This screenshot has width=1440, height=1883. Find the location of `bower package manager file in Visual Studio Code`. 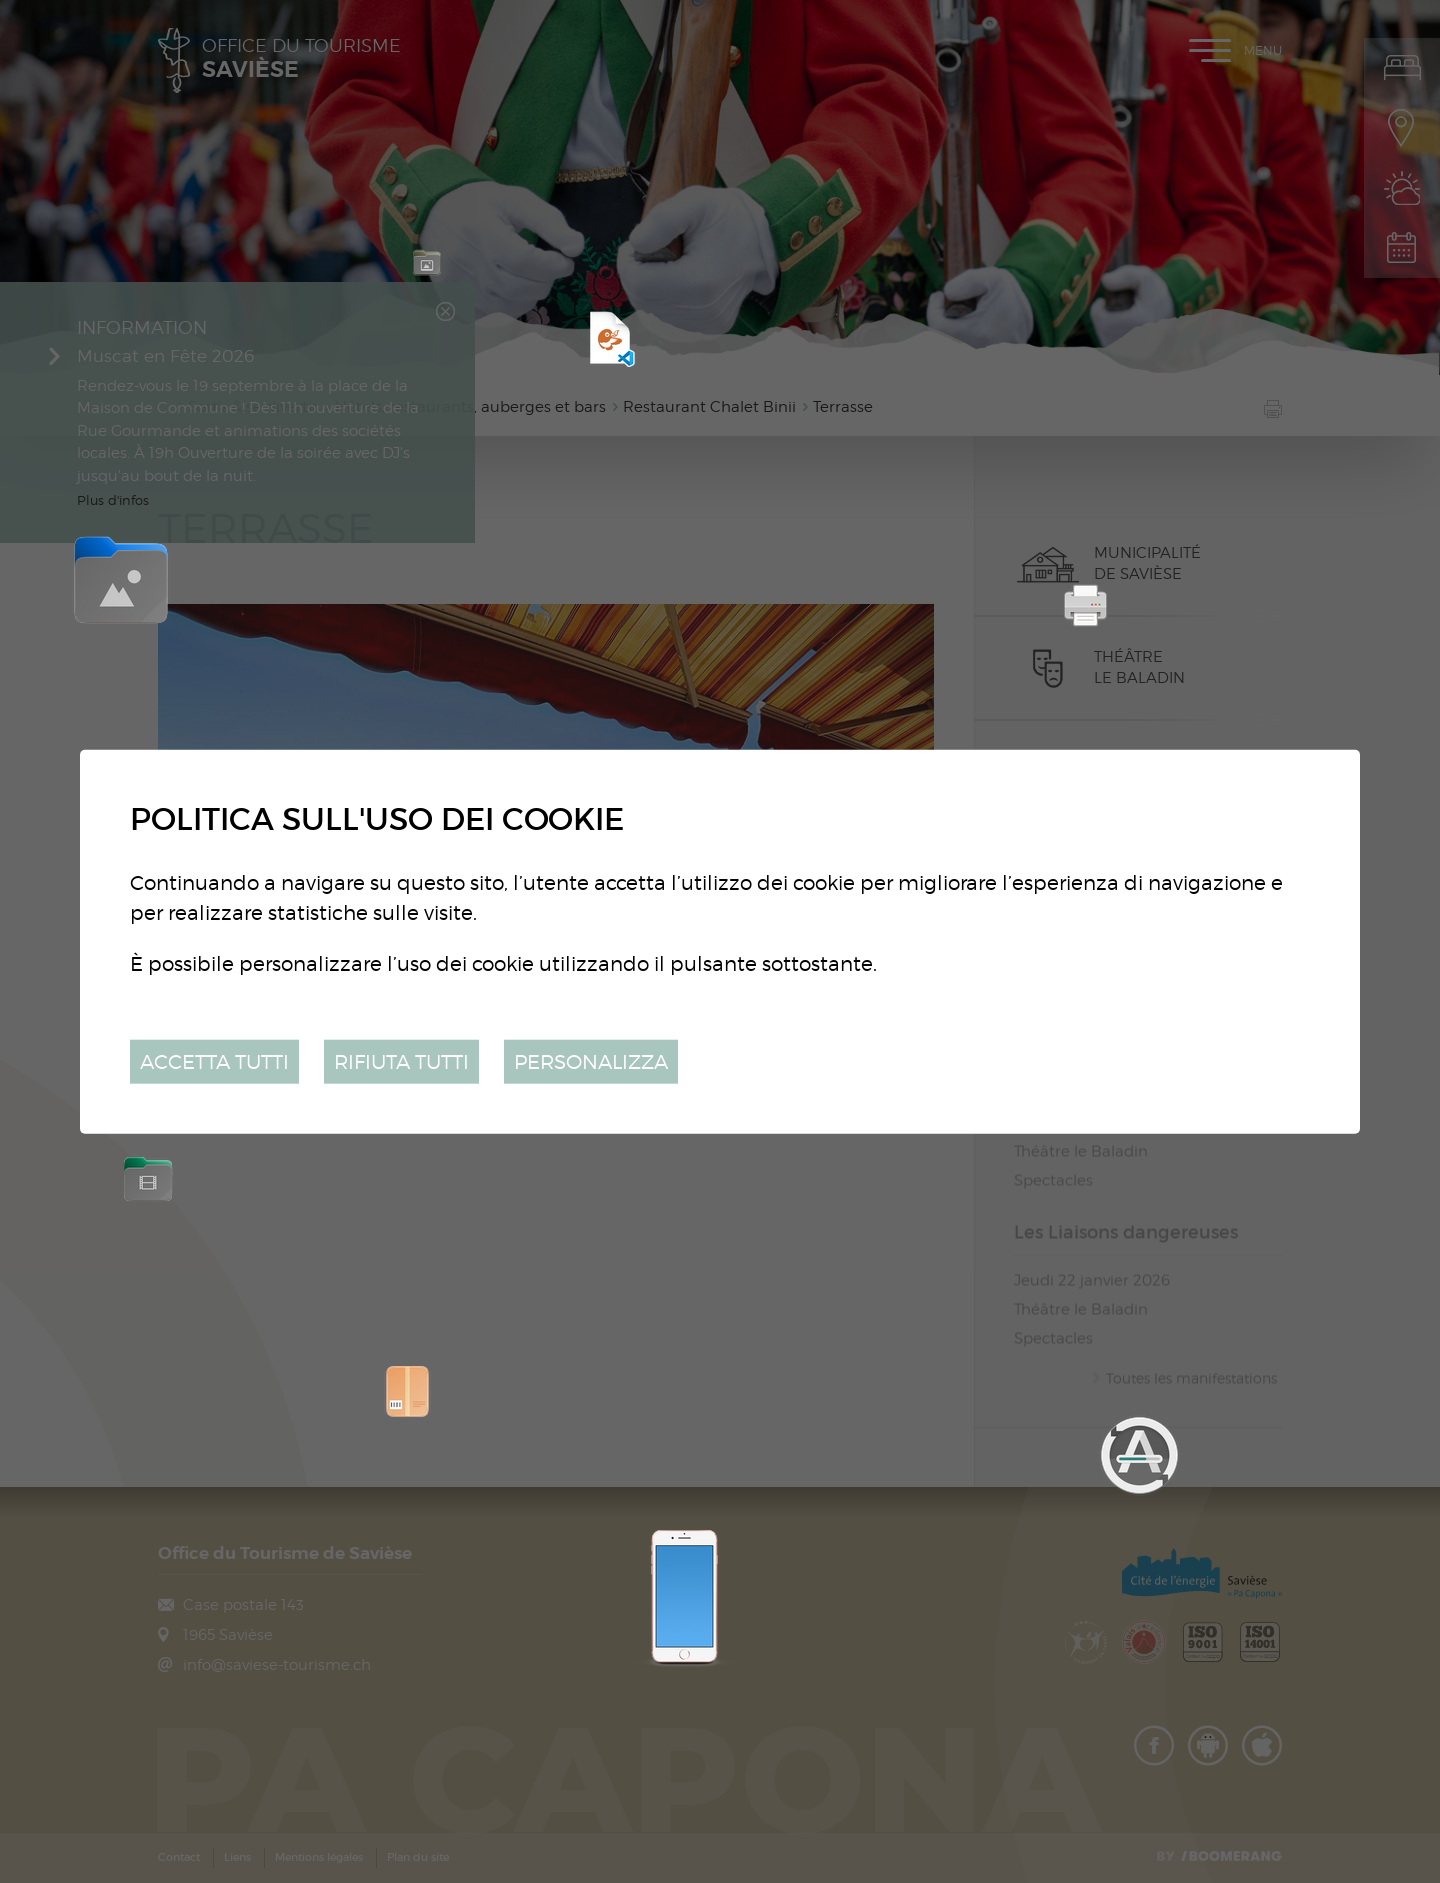

bower package manager file in Visual Studio Code is located at coordinates (610, 339).